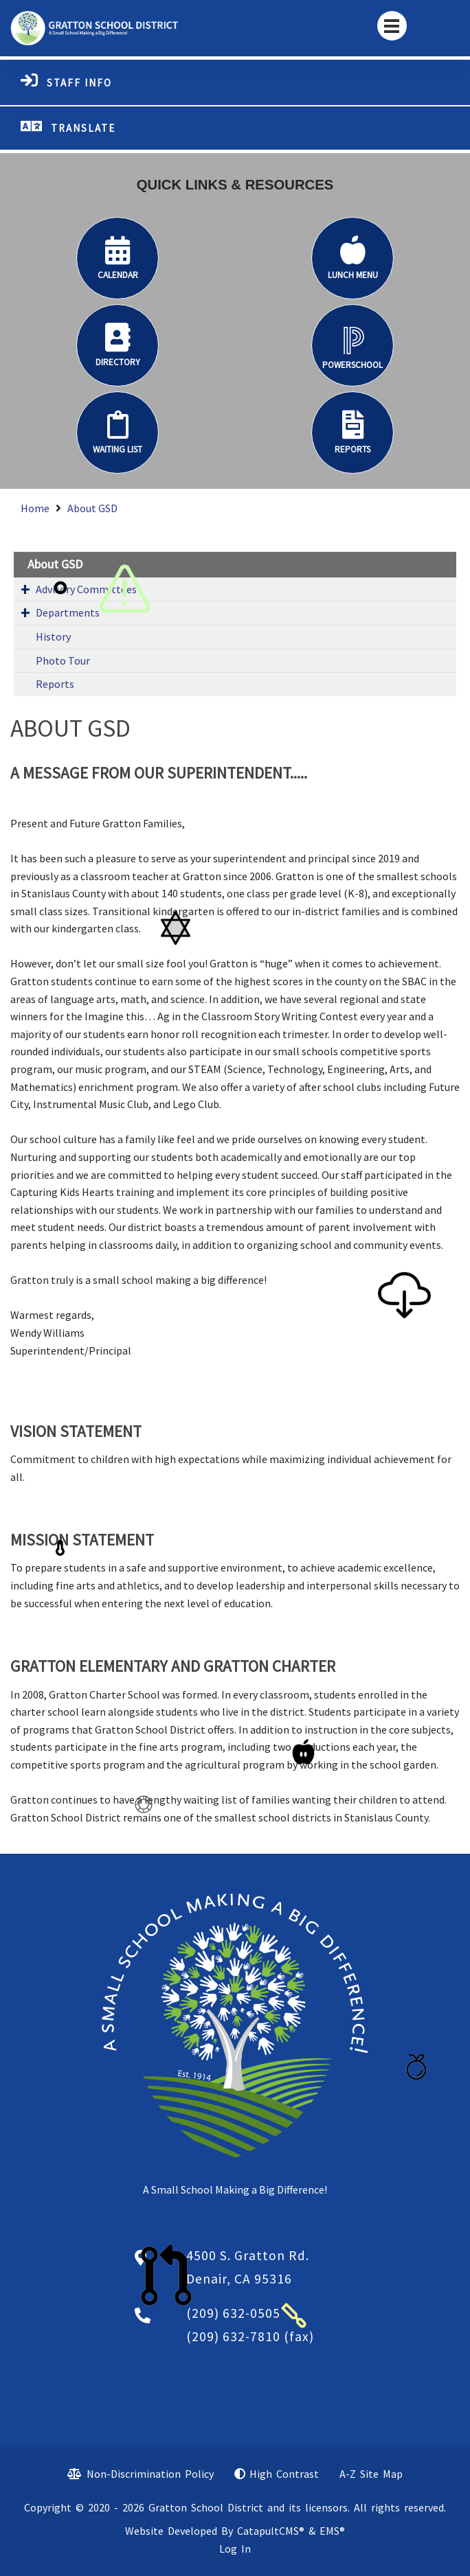 This screenshot has width=470, height=2576. What do you see at coordinates (404, 1295) in the screenshot?
I see `download file from cloud storage` at bounding box center [404, 1295].